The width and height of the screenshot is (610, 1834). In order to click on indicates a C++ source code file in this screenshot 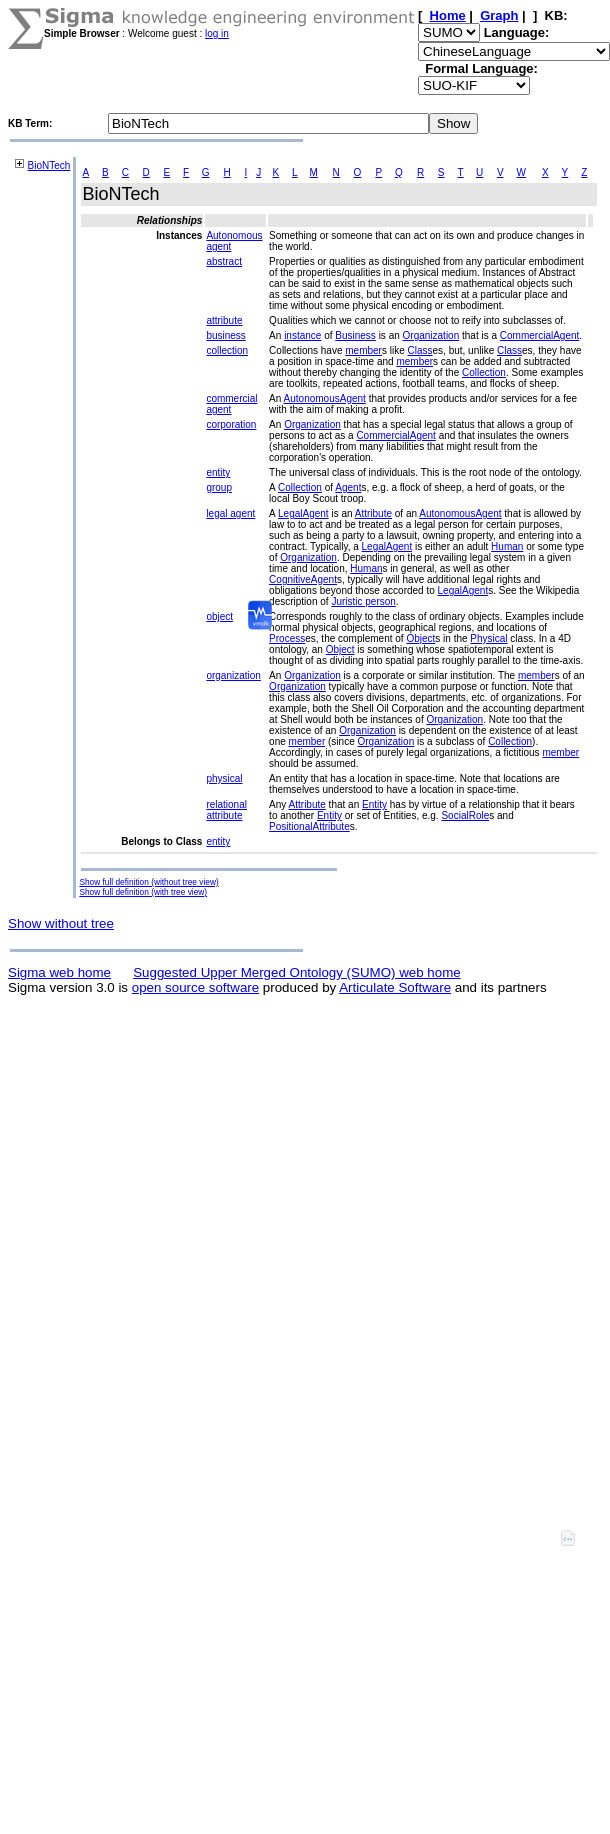, I will do `click(568, 1538)`.